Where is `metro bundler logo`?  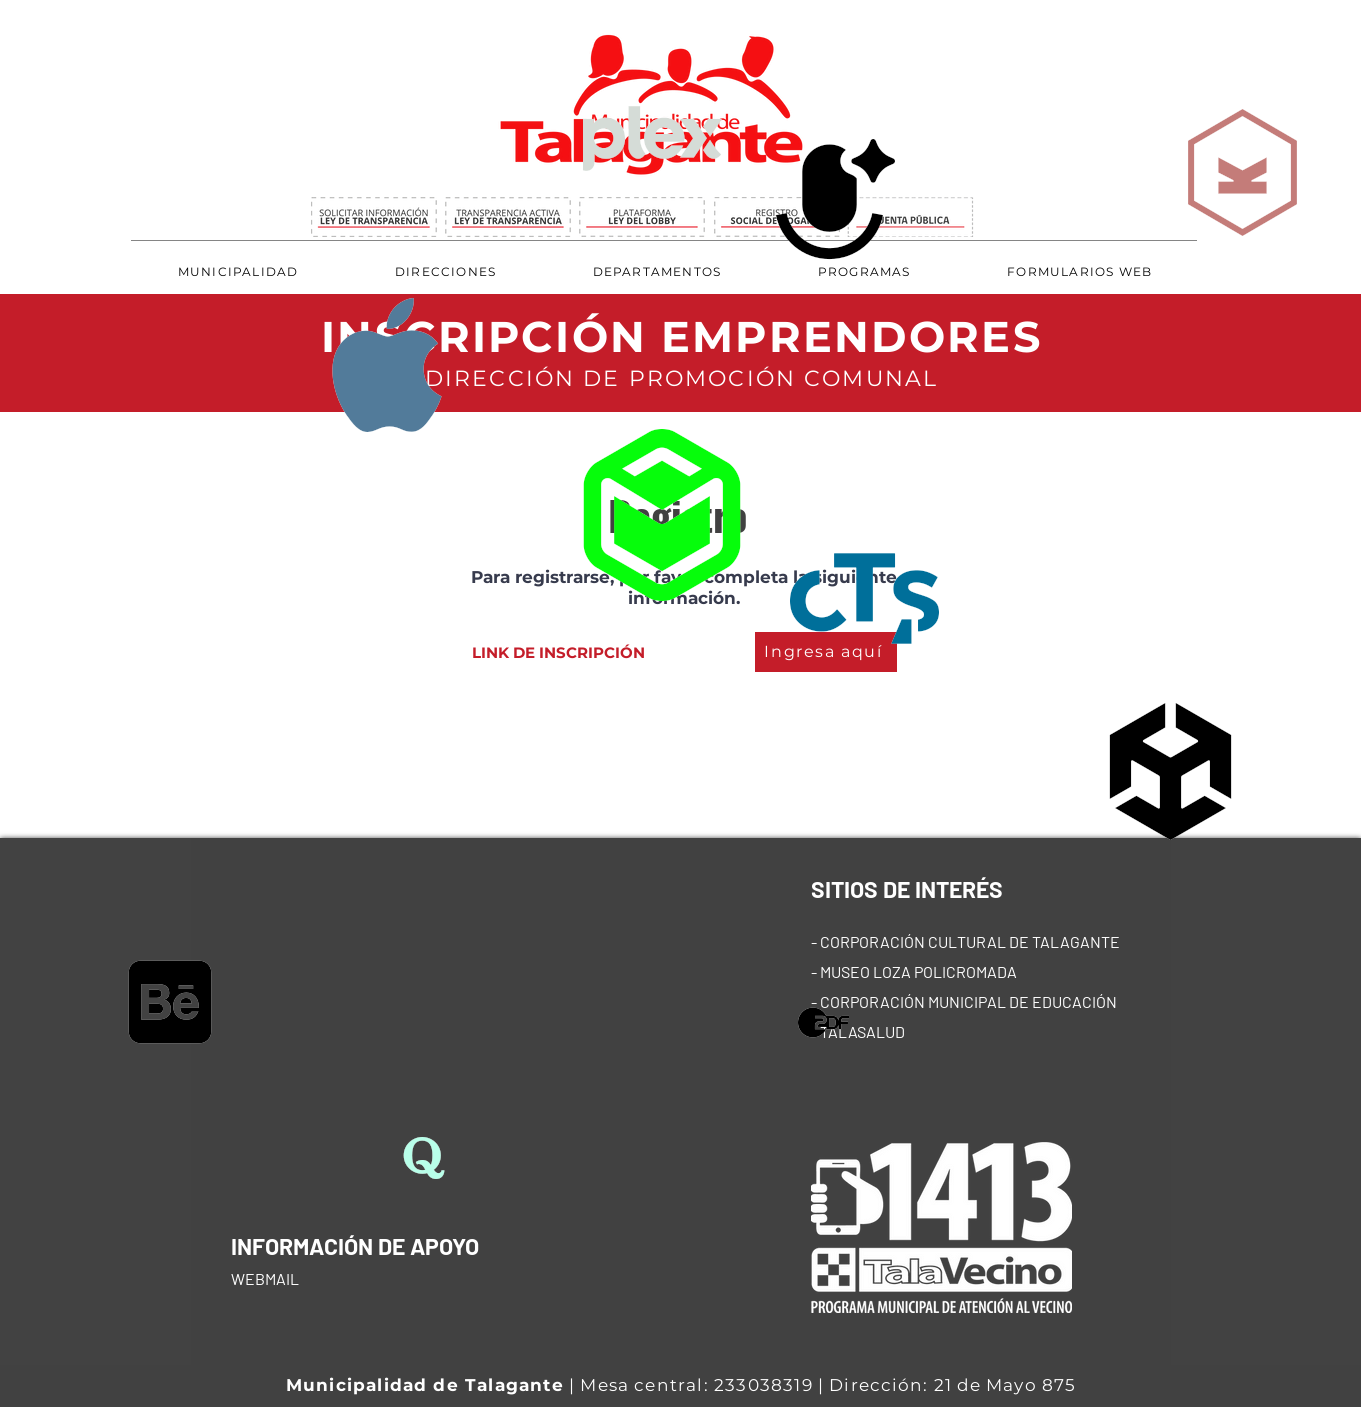 metro bundler logo is located at coordinates (662, 515).